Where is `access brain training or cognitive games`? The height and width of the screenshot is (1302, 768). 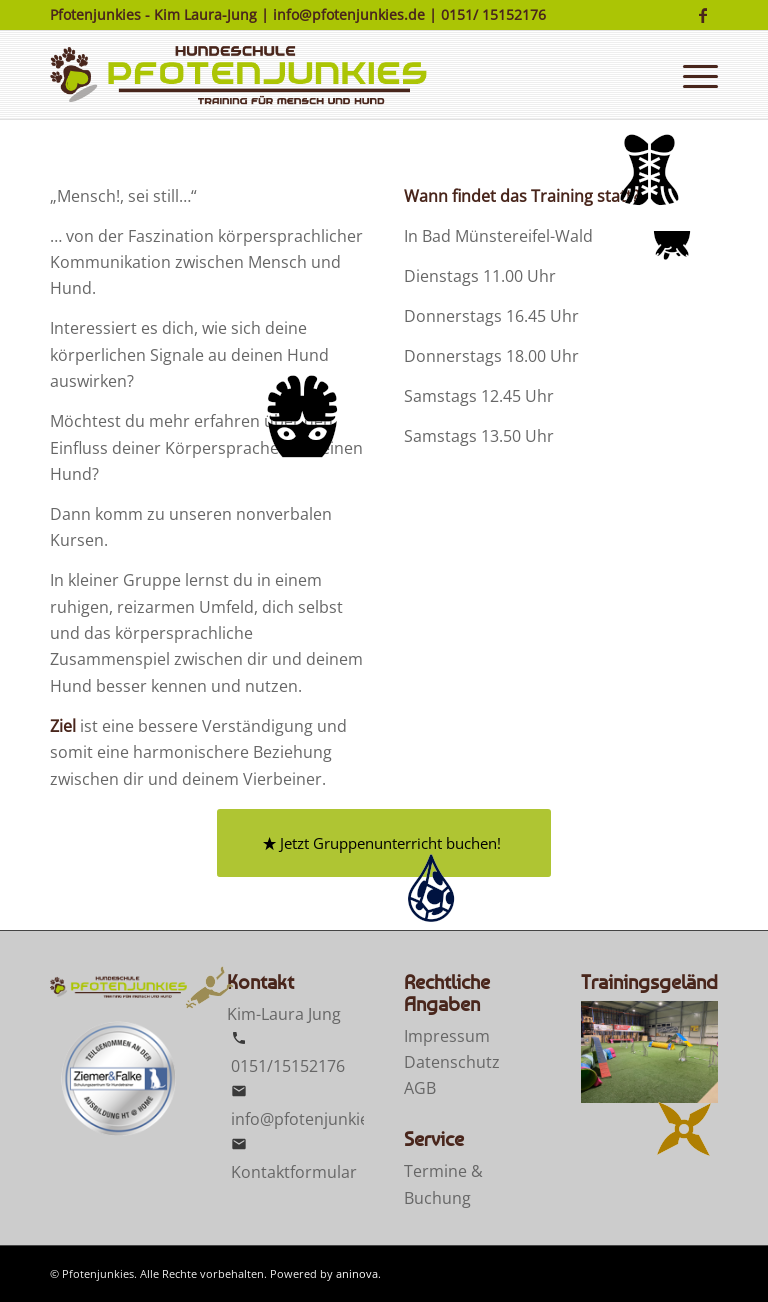
access brain training or cognitive games is located at coordinates (300, 416).